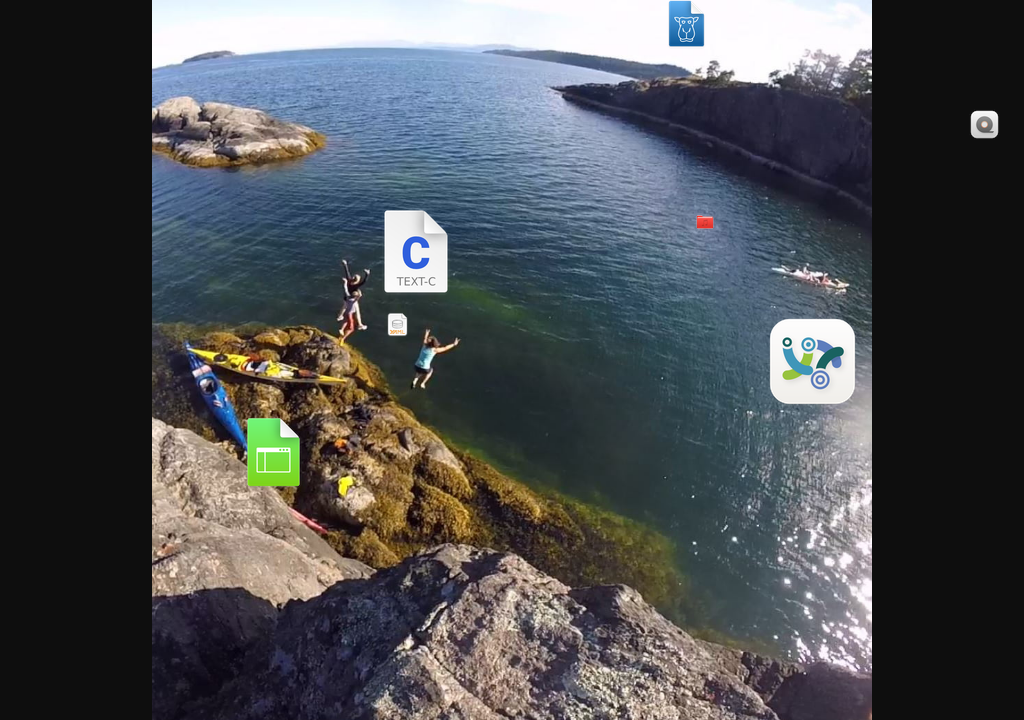 Image resolution: width=1024 pixels, height=720 pixels. I want to click on a QML source code file, so click(273, 453).